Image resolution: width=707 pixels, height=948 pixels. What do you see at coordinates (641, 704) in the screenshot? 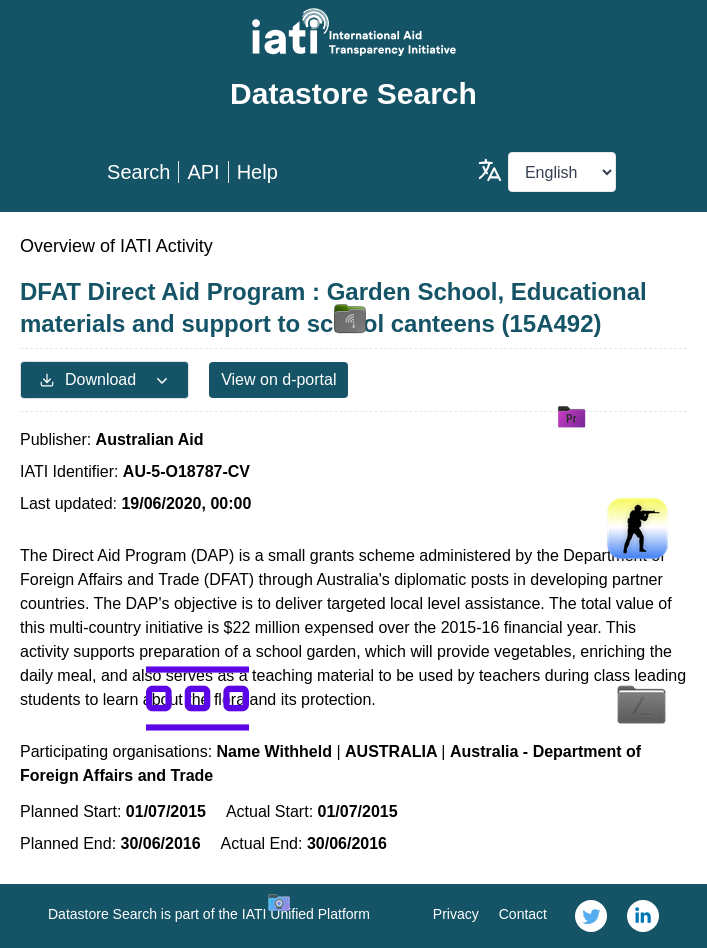
I see `access the root directory` at bounding box center [641, 704].